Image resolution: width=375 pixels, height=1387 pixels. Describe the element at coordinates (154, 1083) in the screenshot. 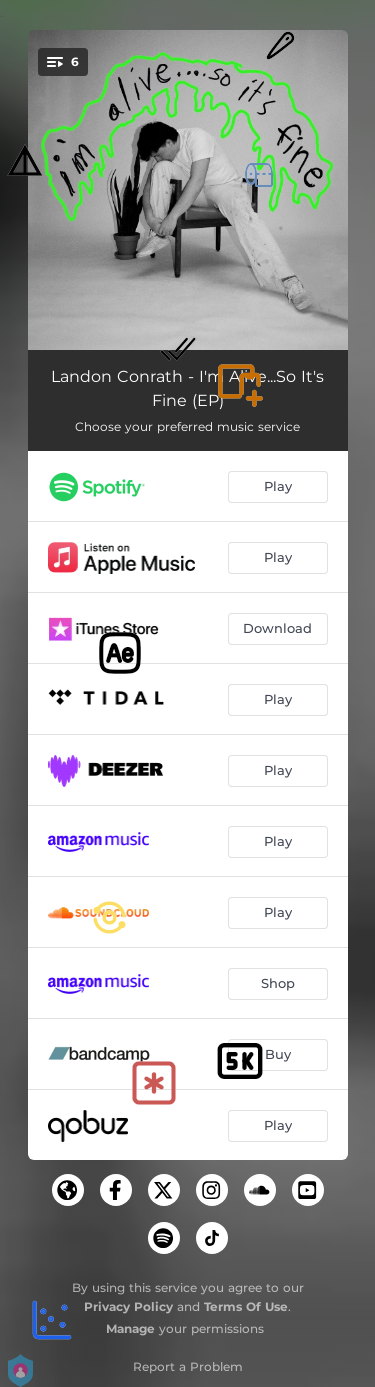

I see `enter a password or PIN field` at that location.